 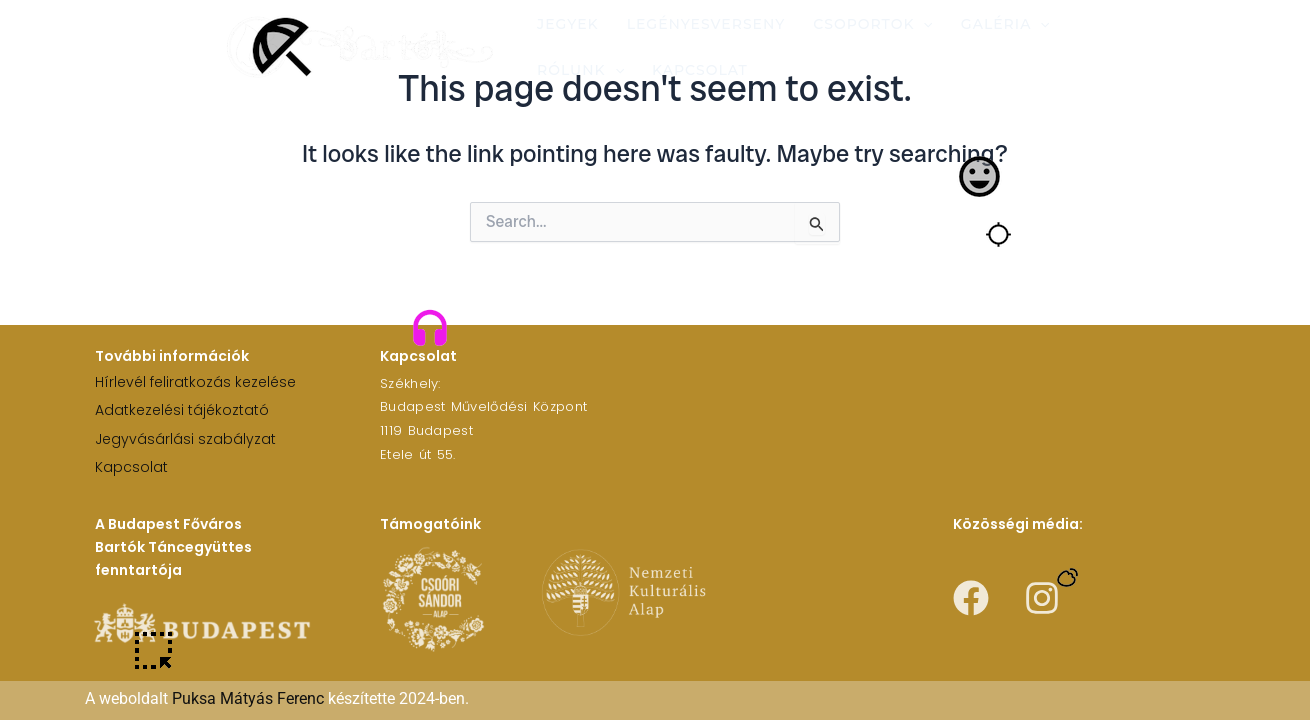 I want to click on searching for current location, so click(x=998, y=234).